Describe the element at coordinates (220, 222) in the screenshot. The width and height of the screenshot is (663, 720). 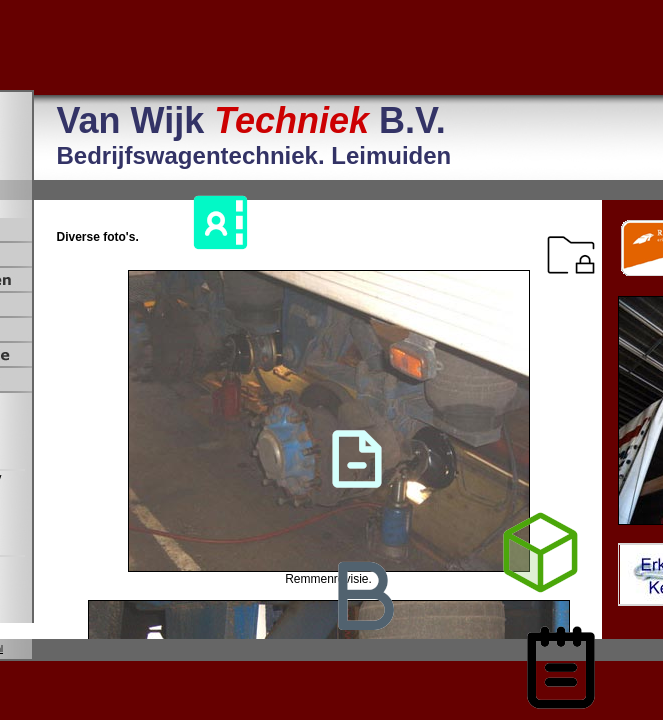
I see `open contacts or address book` at that location.